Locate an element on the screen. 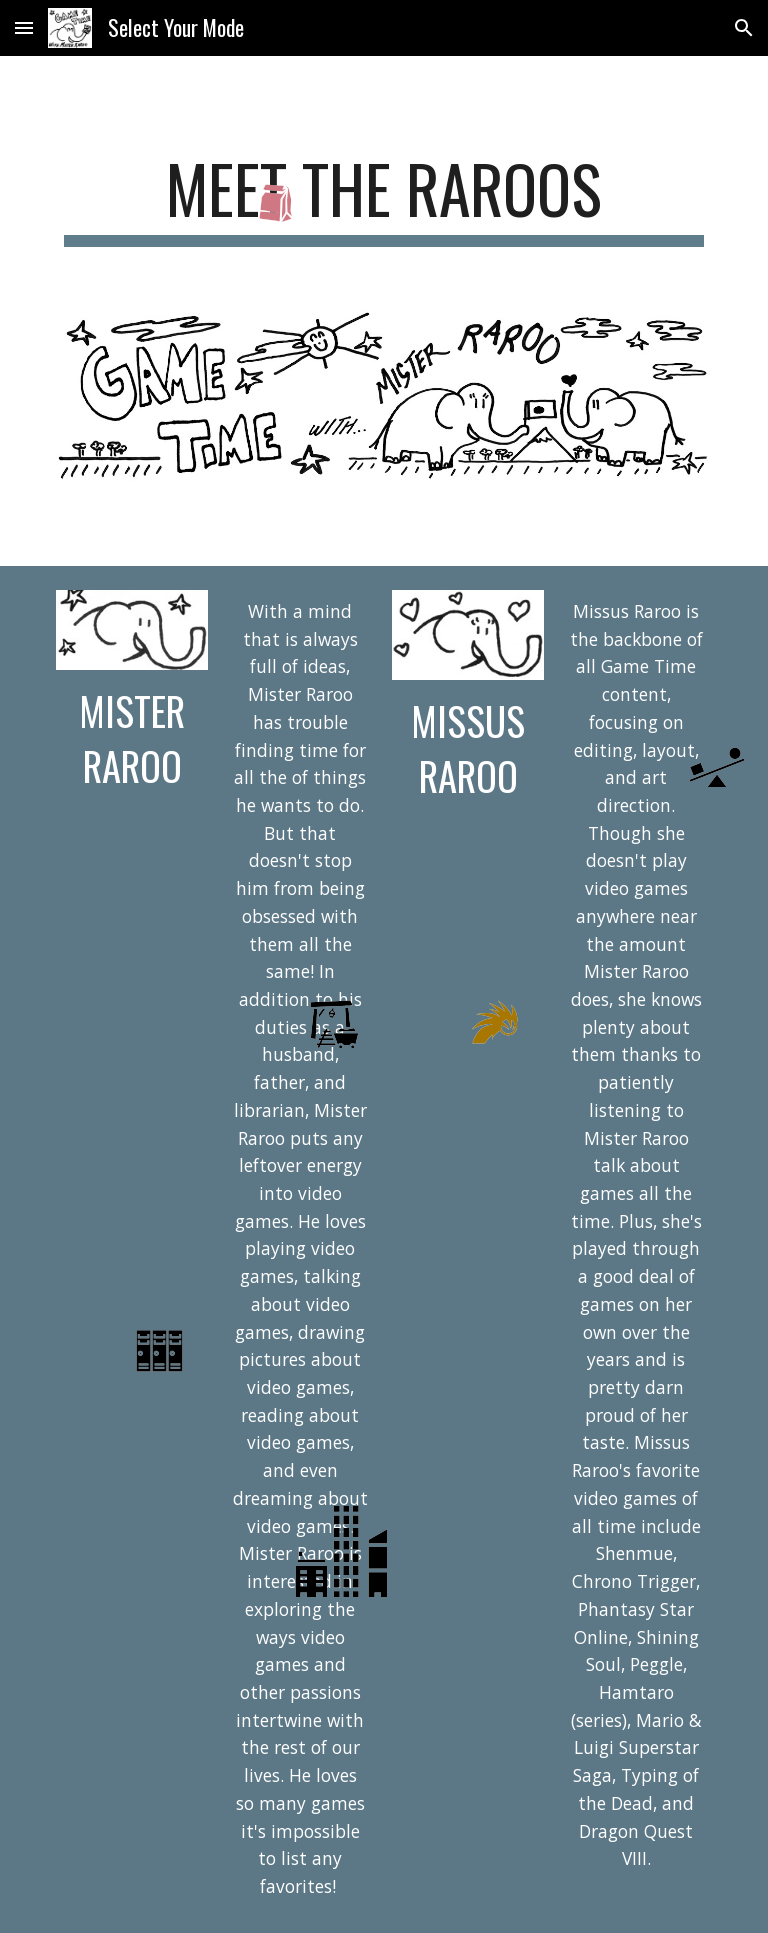 This screenshot has width=768, height=1933. view city or urban location is located at coordinates (341, 1551).